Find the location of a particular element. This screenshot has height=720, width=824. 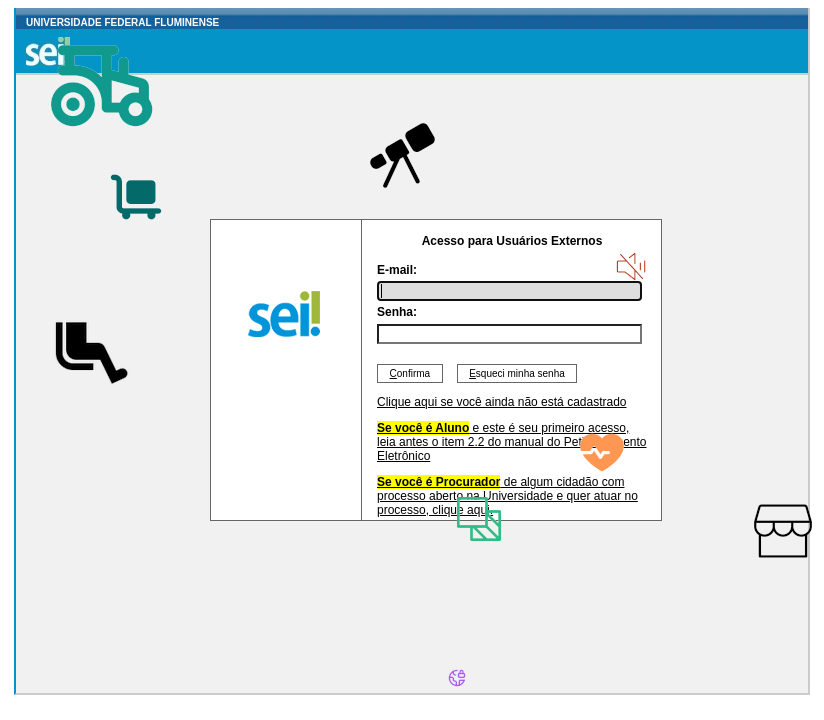

access the marketplace or shop is located at coordinates (783, 531).